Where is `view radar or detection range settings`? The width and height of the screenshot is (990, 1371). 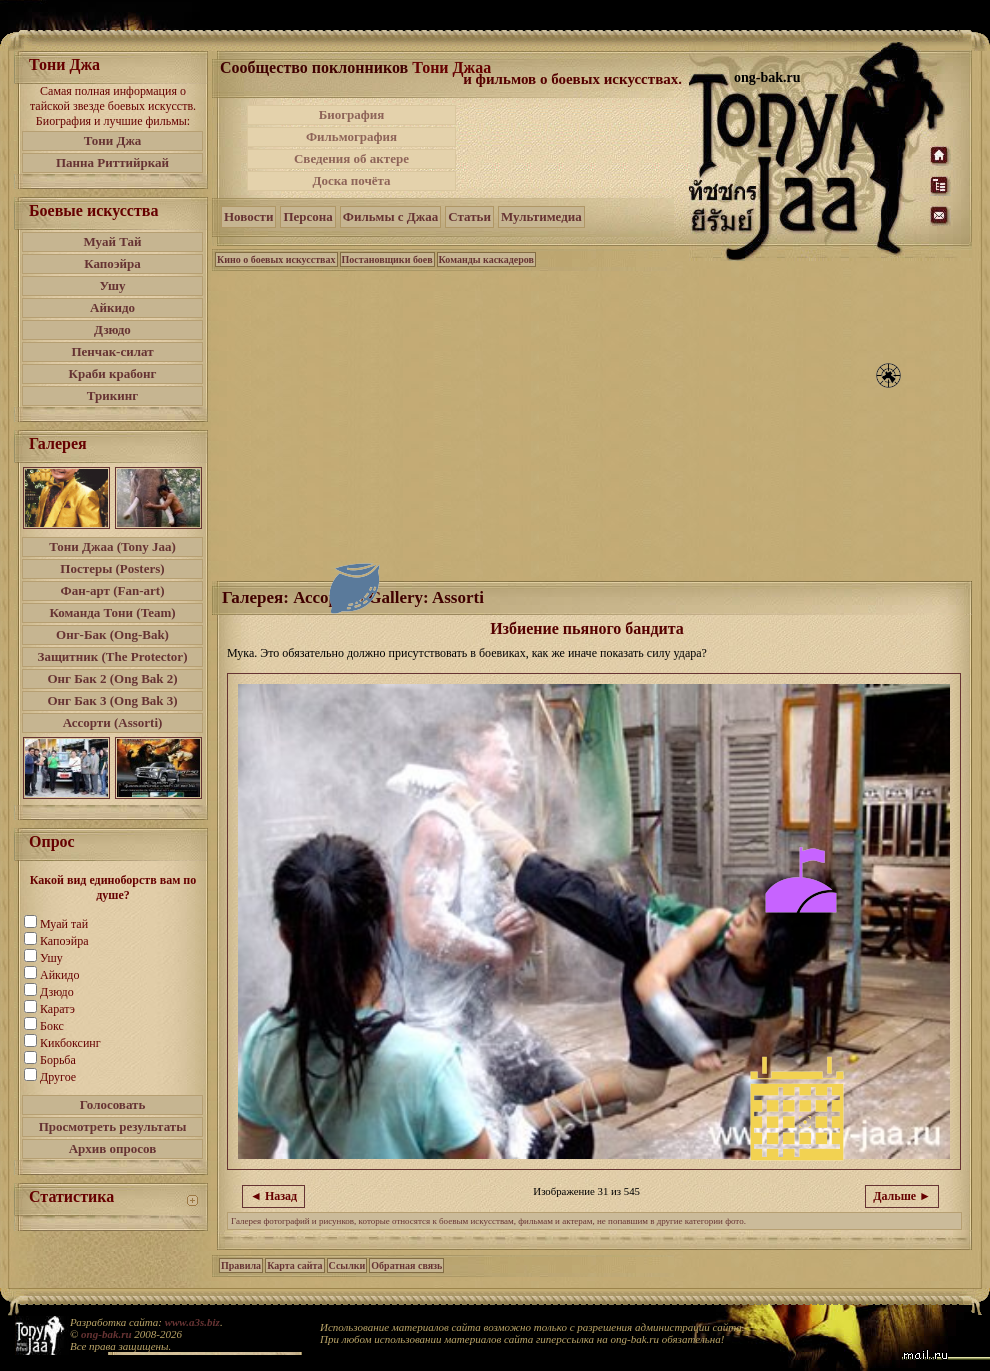
view radar or detection range settings is located at coordinates (888, 375).